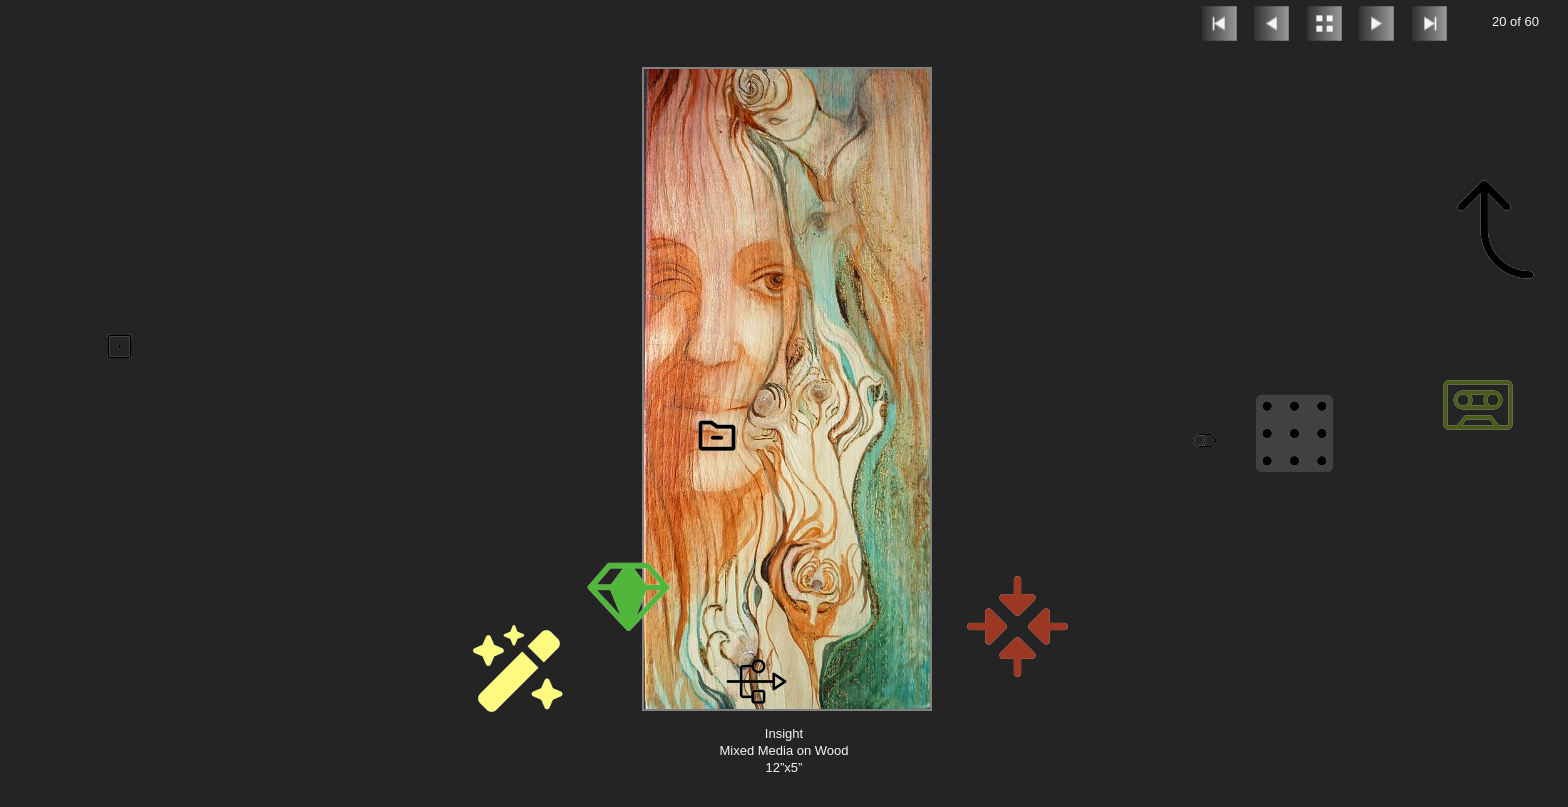  What do you see at coordinates (756, 681) in the screenshot?
I see `connect a USB device` at bounding box center [756, 681].